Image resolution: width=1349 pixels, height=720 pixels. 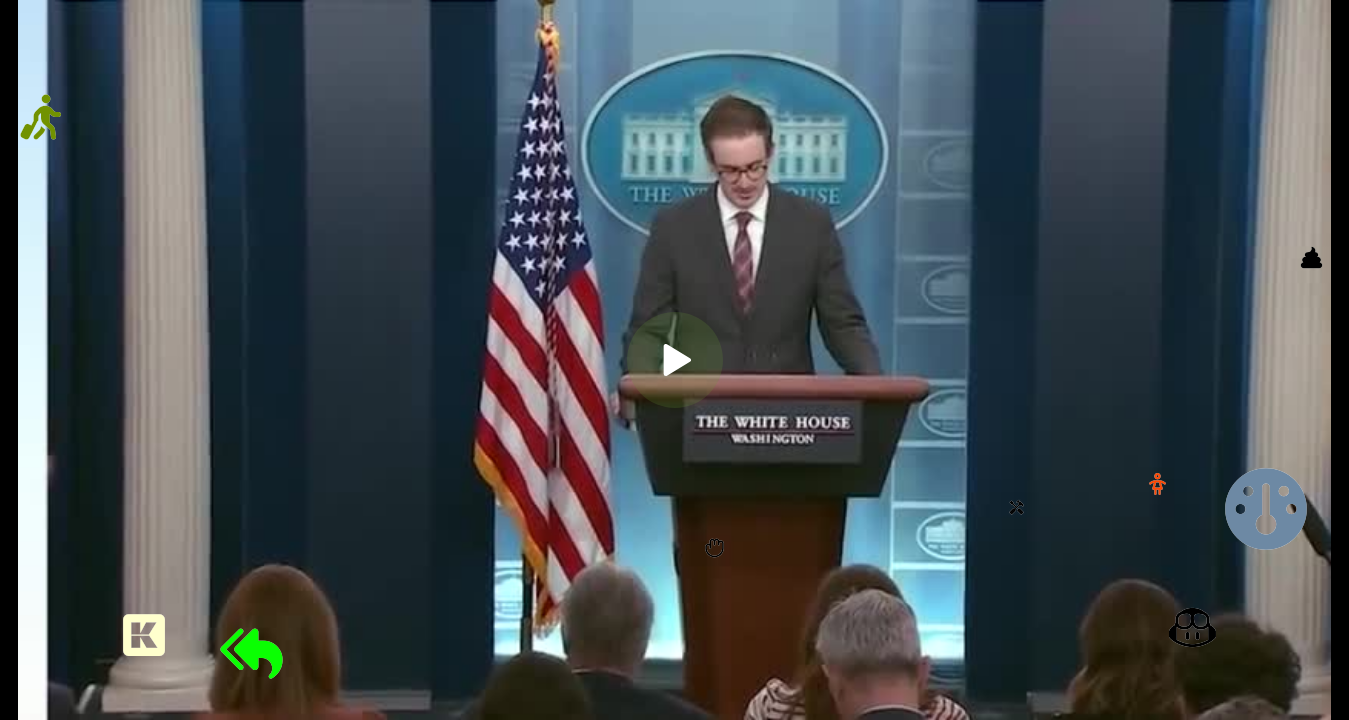 What do you see at coordinates (1016, 507) in the screenshot?
I see `access tools and settings` at bounding box center [1016, 507].